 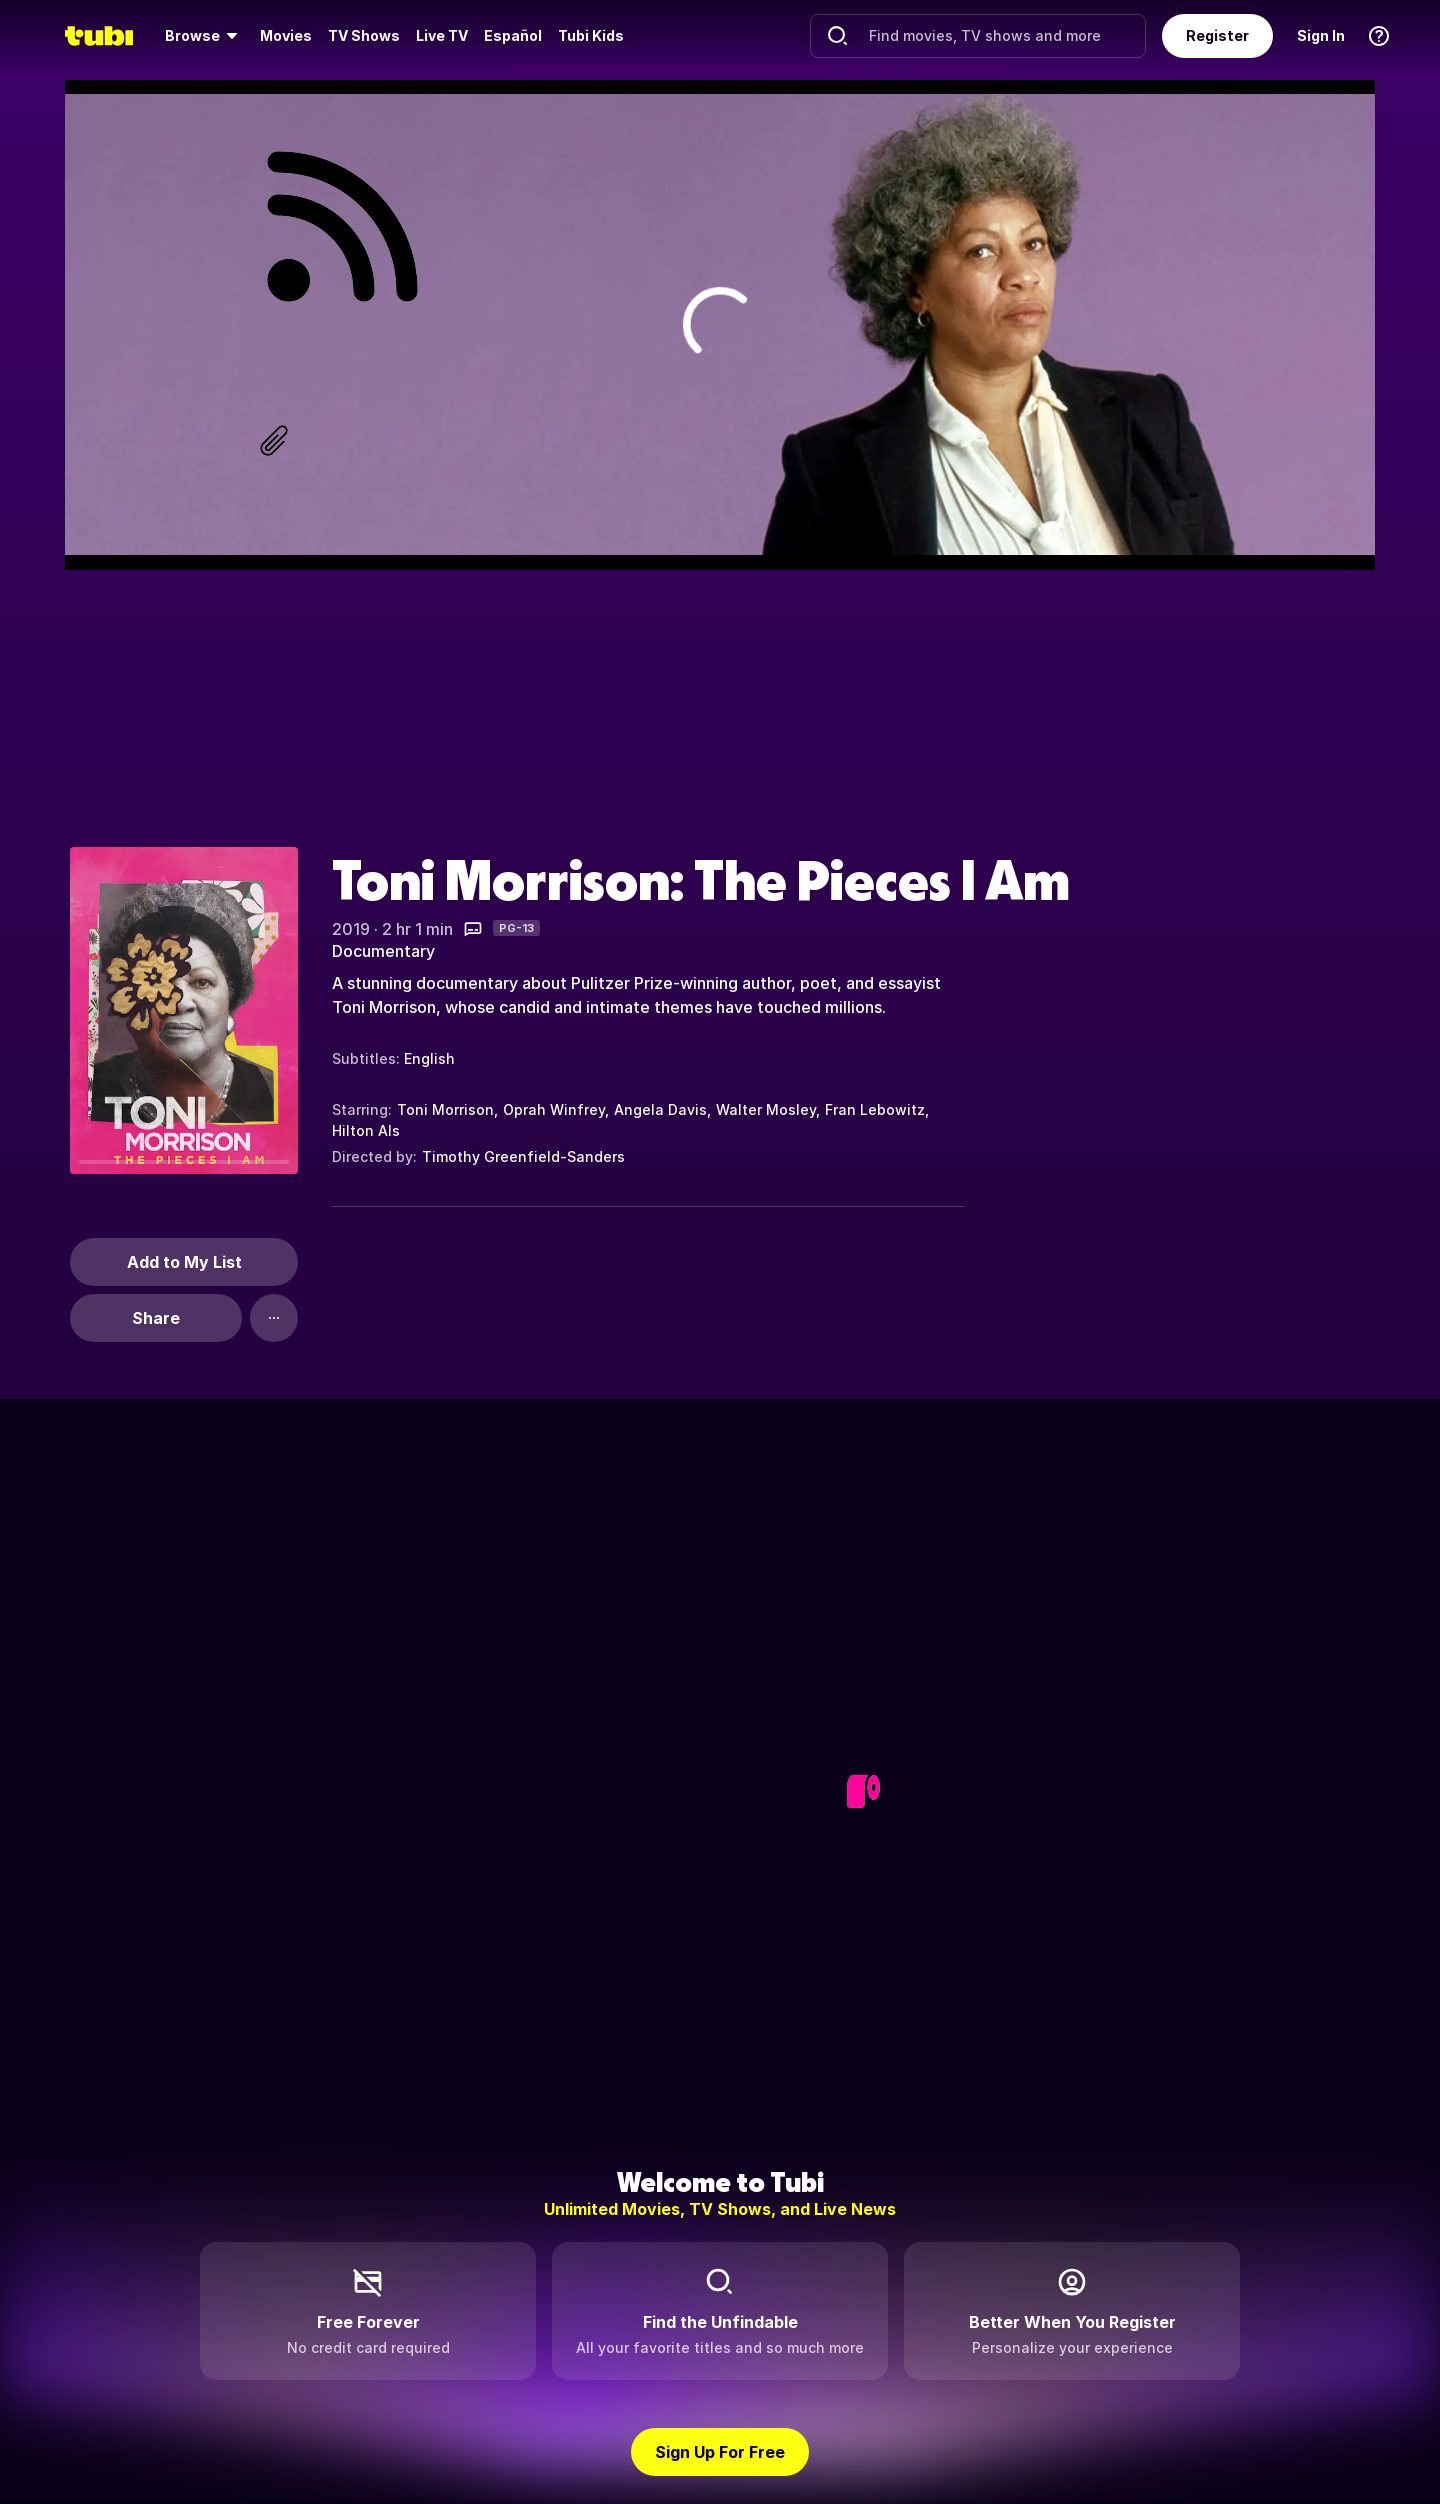 What do you see at coordinates (274, 440) in the screenshot?
I see `attach a file to your message` at bounding box center [274, 440].